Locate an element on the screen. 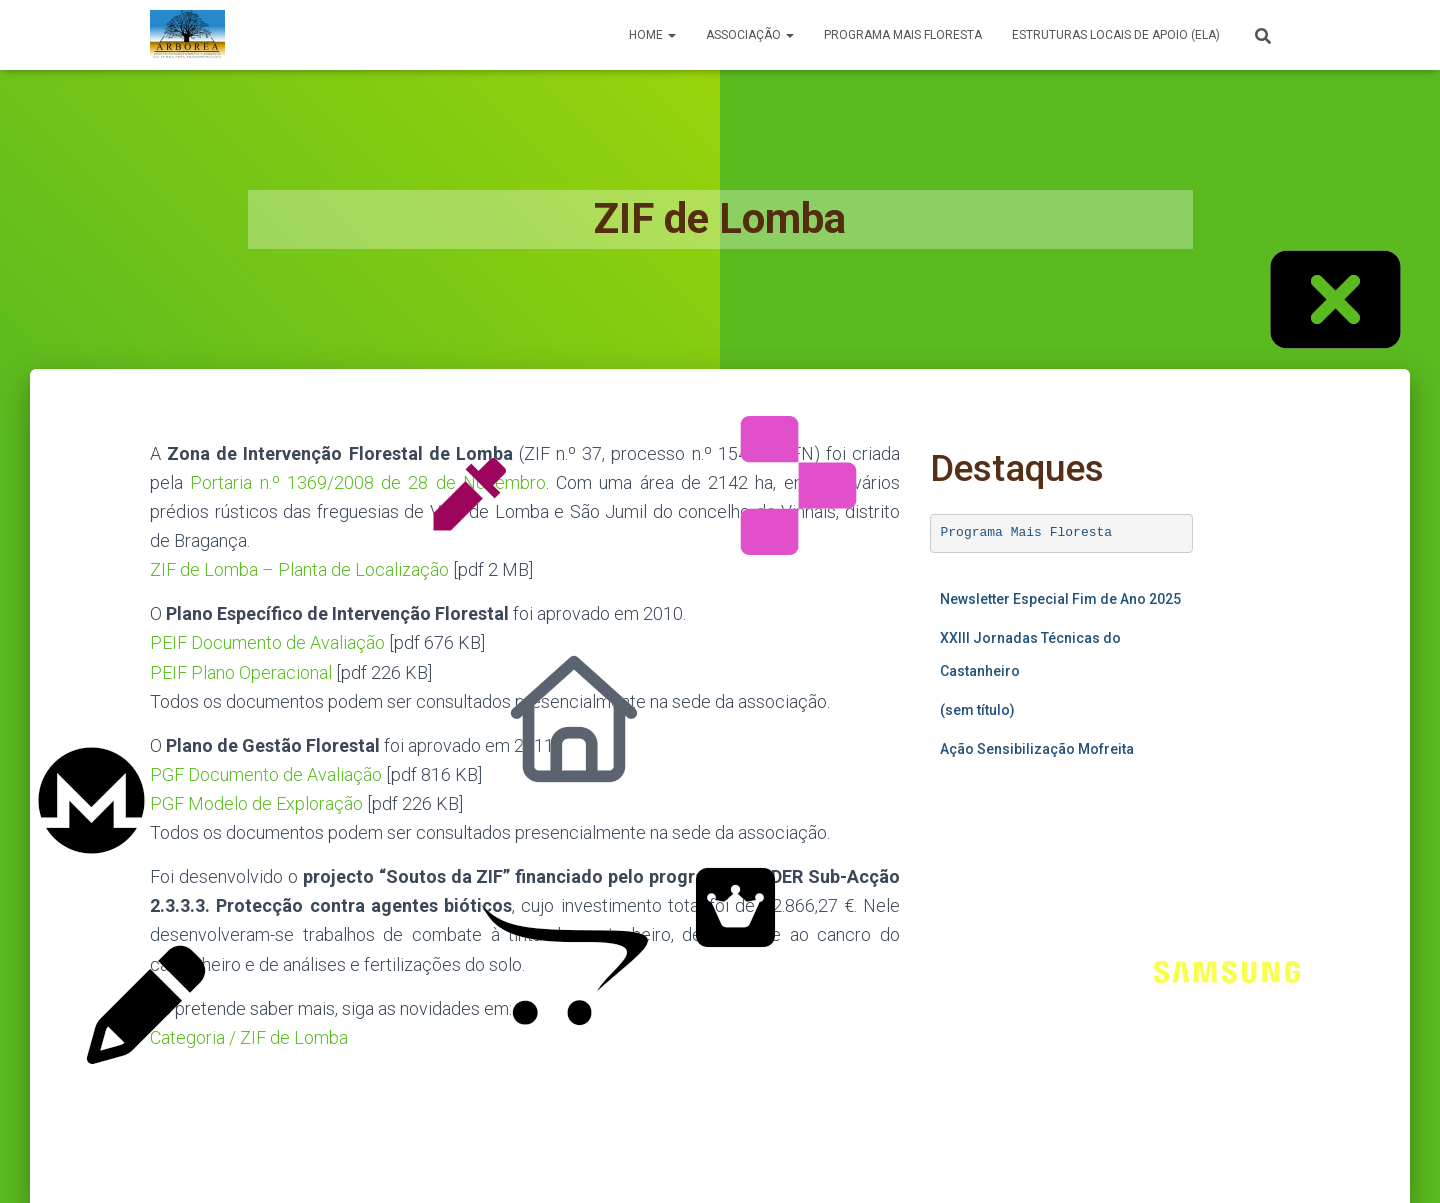  visit the OpenCart e-commerce platform is located at coordinates (564, 964).